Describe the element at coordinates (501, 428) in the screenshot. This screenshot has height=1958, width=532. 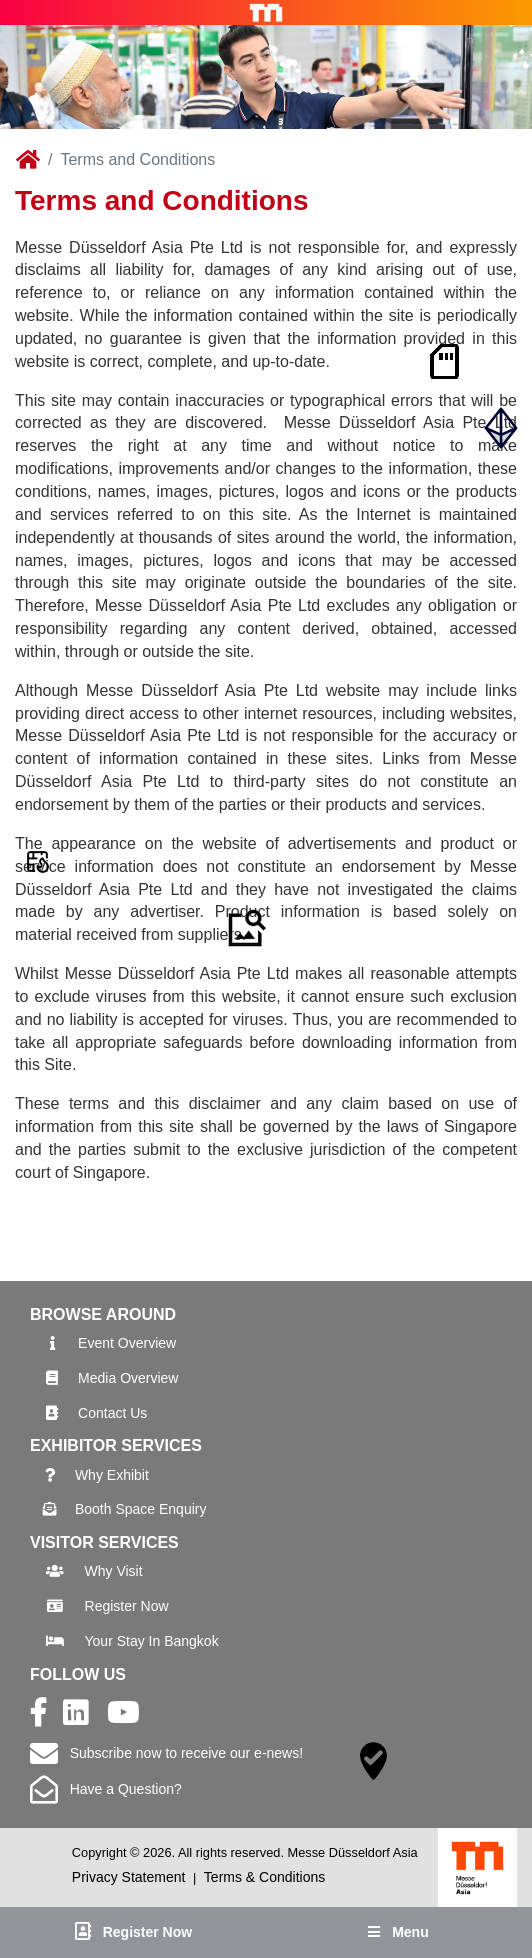
I see `view ethereum wallet or balance` at that location.